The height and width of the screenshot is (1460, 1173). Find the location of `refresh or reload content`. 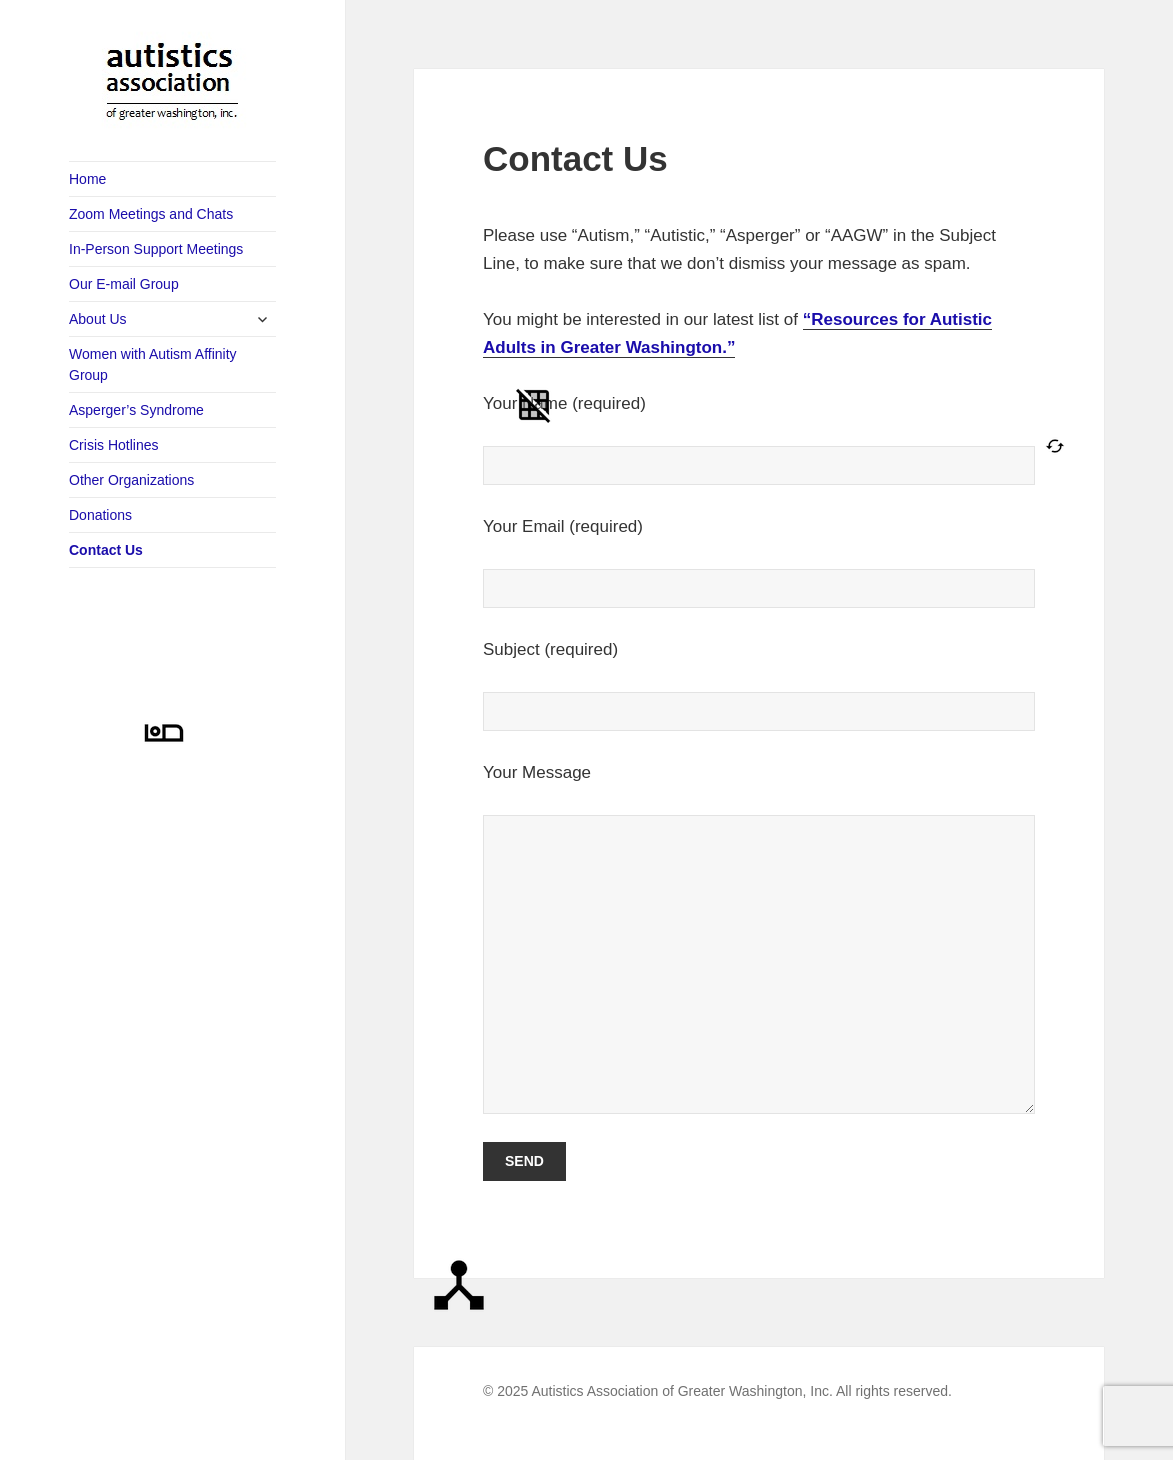

refresh or reload content is located at coordinates (1055, 446).